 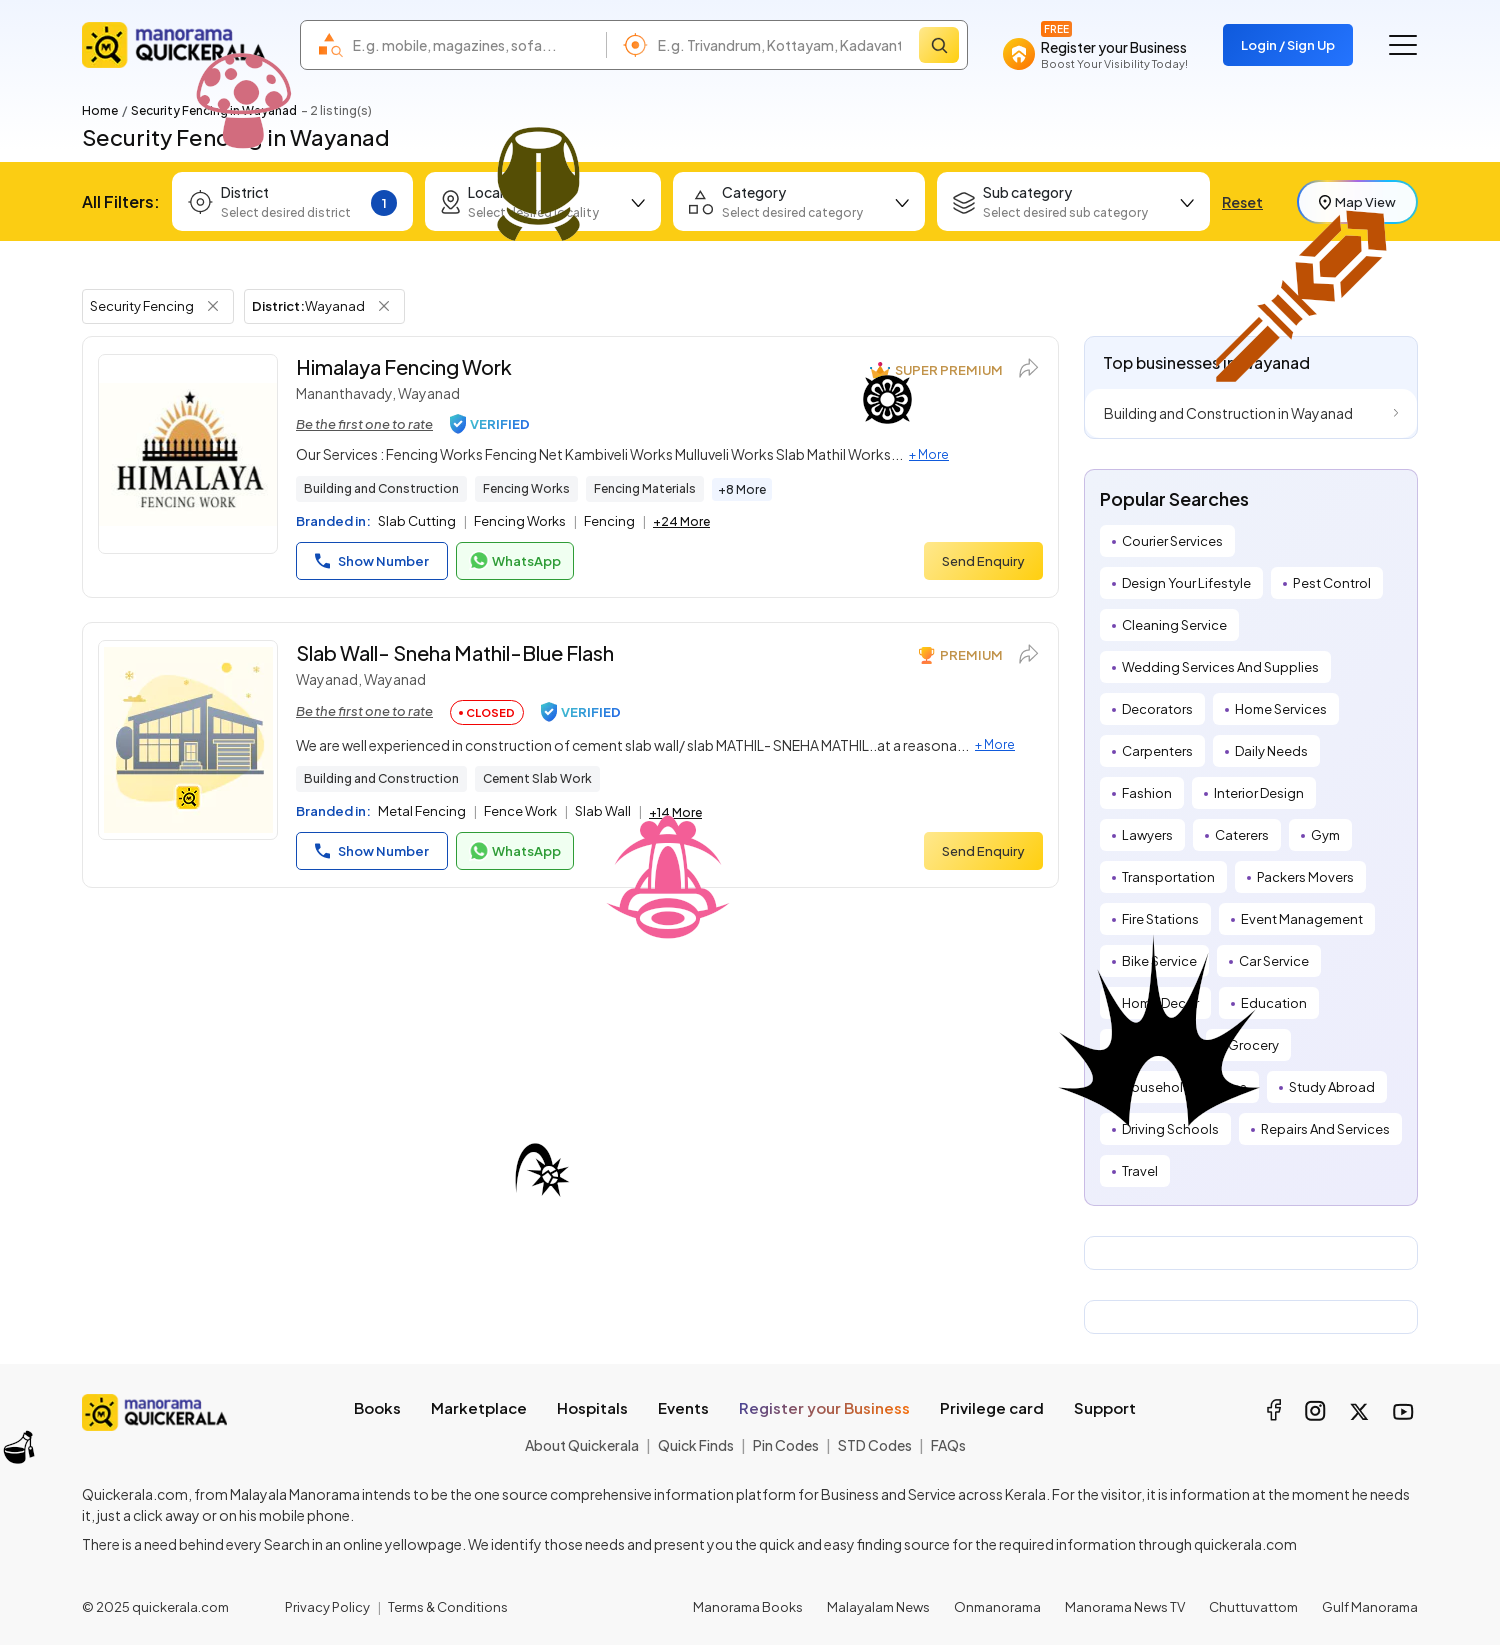 I want to click on cast a spell or use magic ability, so click(x=1302, y=295).